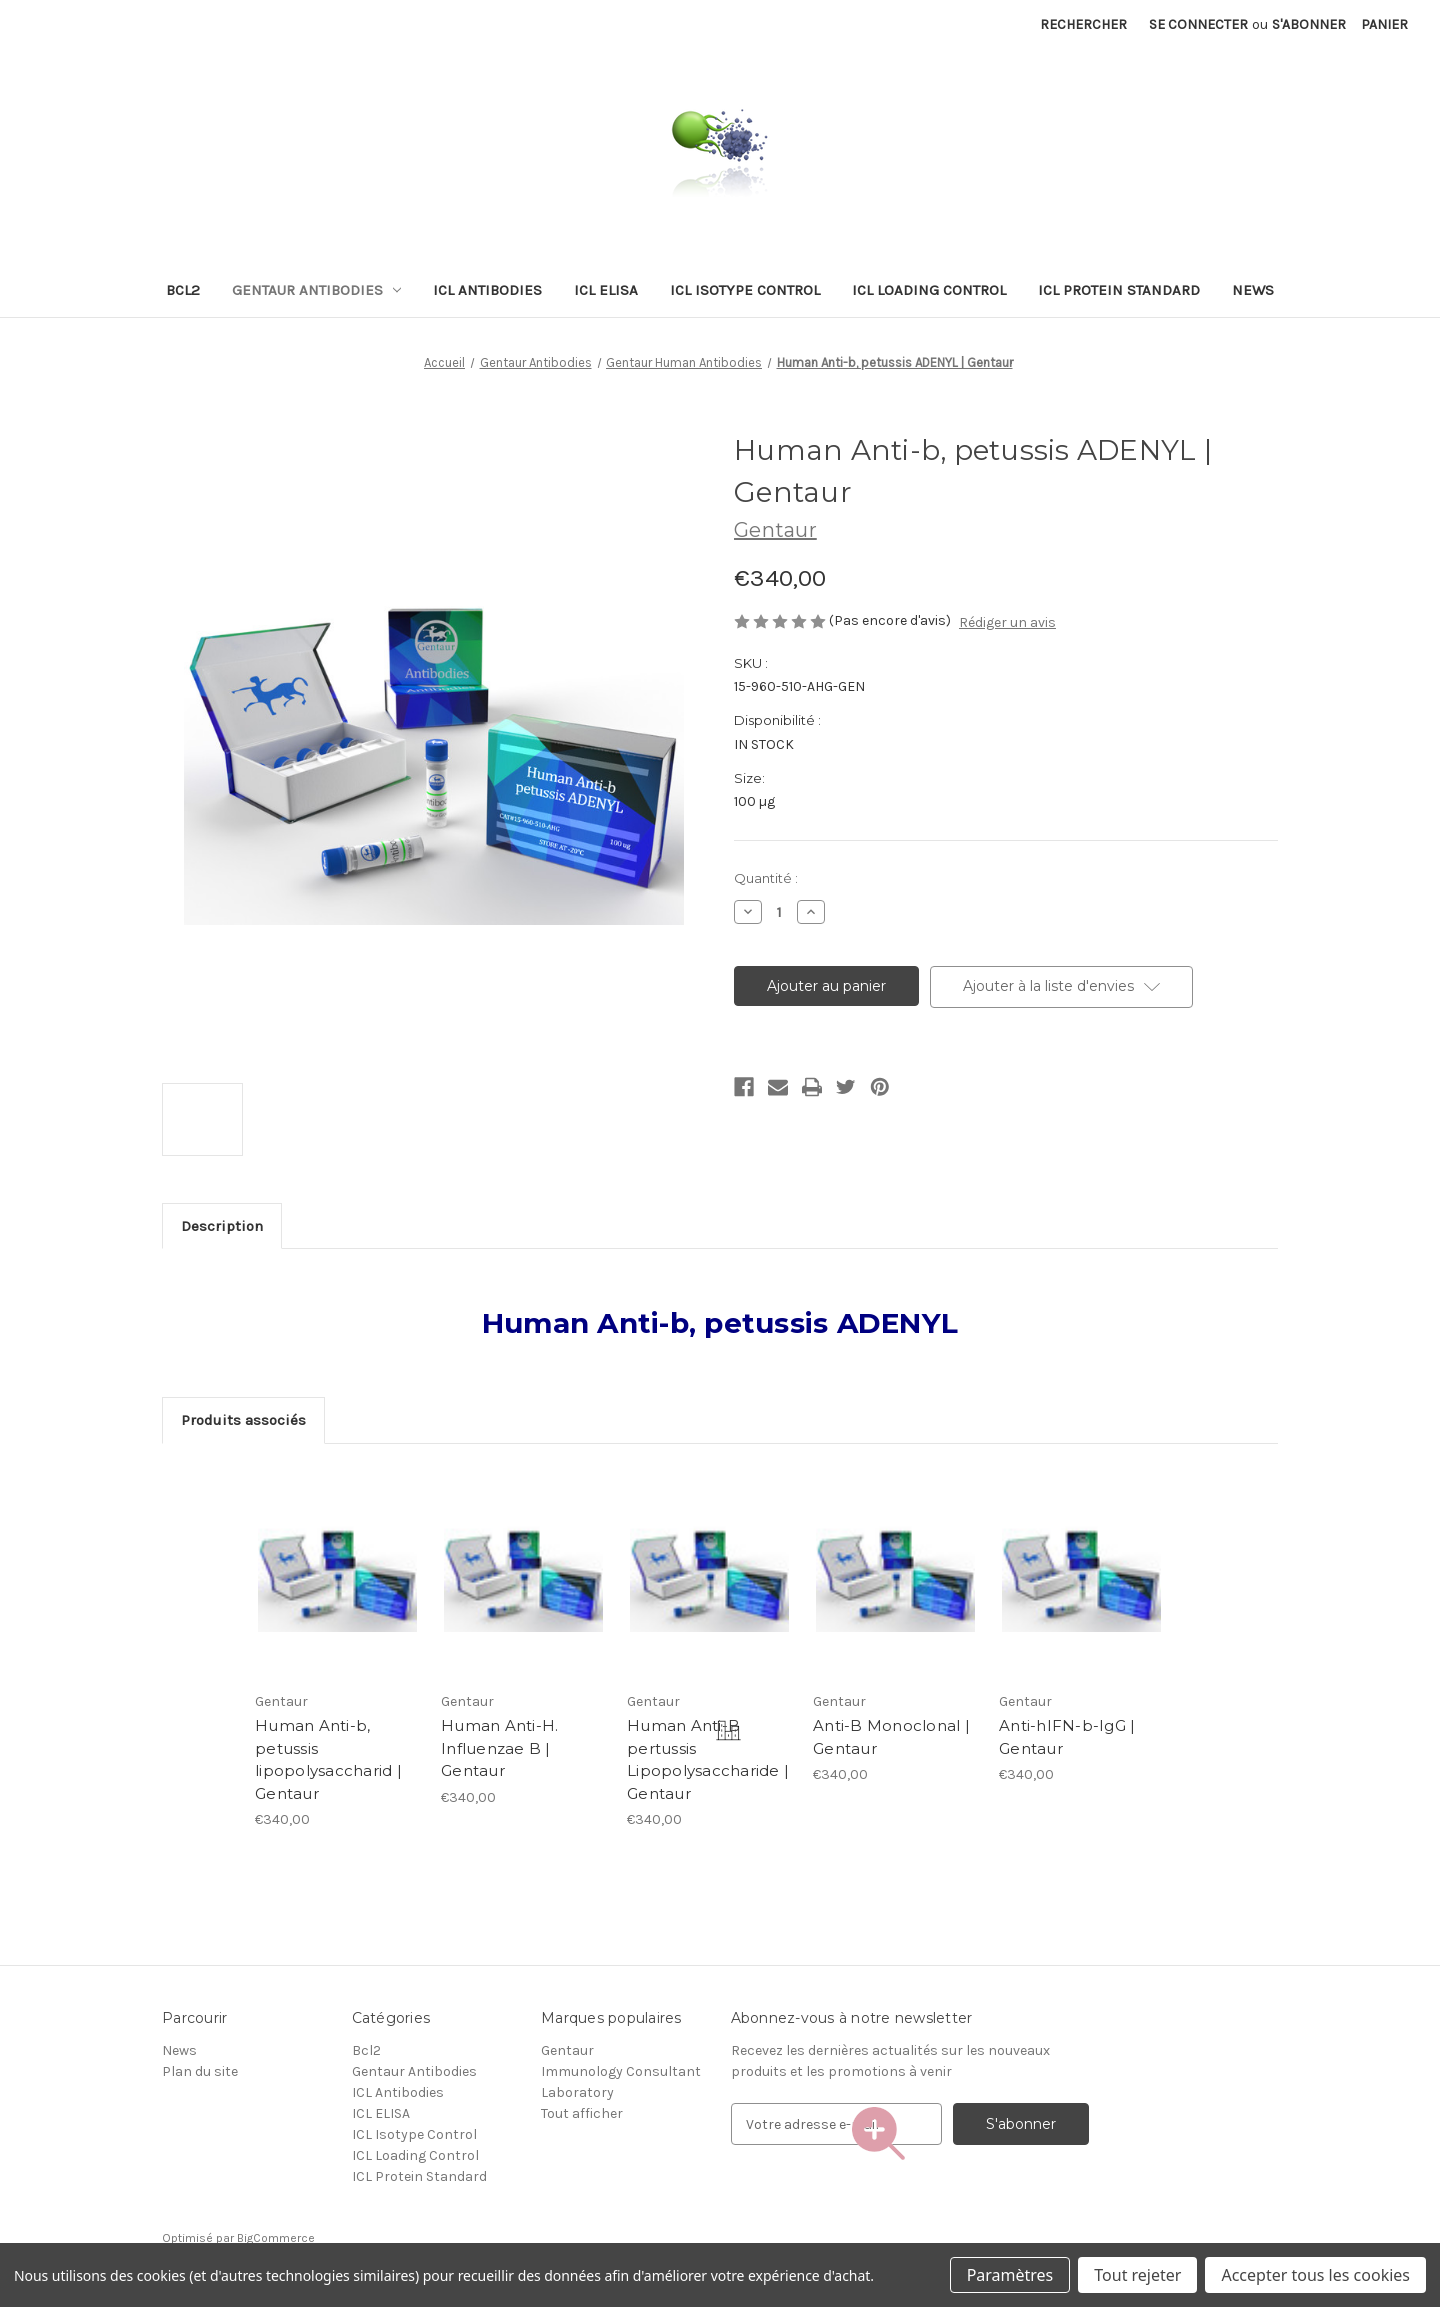  What do you see at coordinates (878, 2133) in the screenshot?
I see `zoom in on content` at bounding box center [878, 2133].